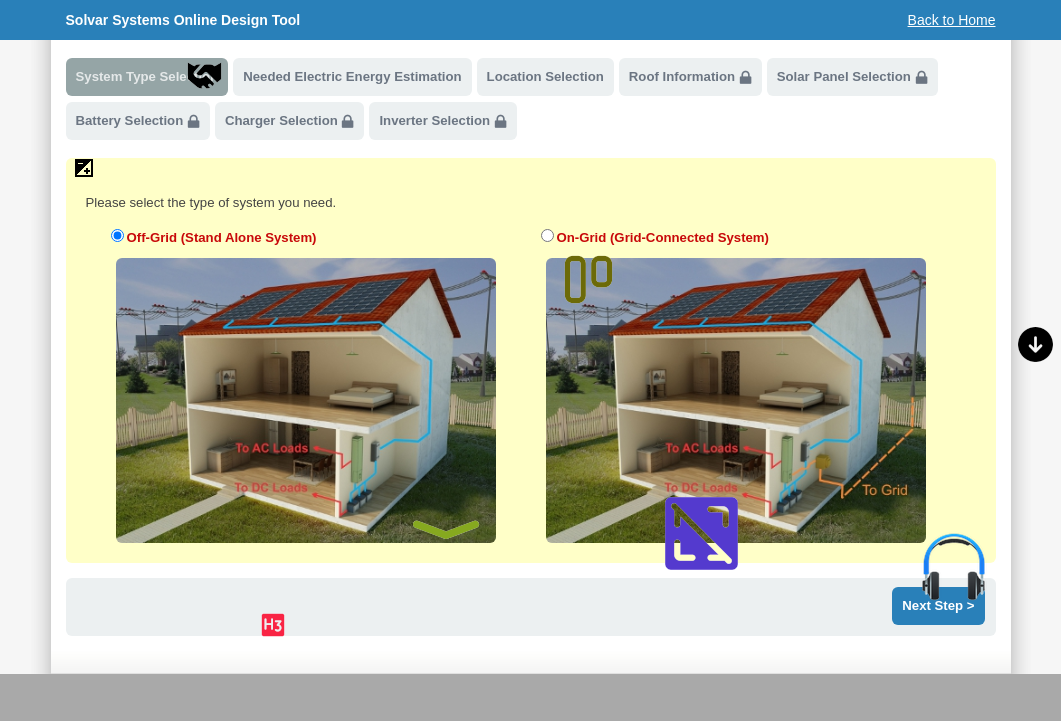 The width and height of the screenshot is (1061, 721). I want to click on download file or content, so click(1035, 344).